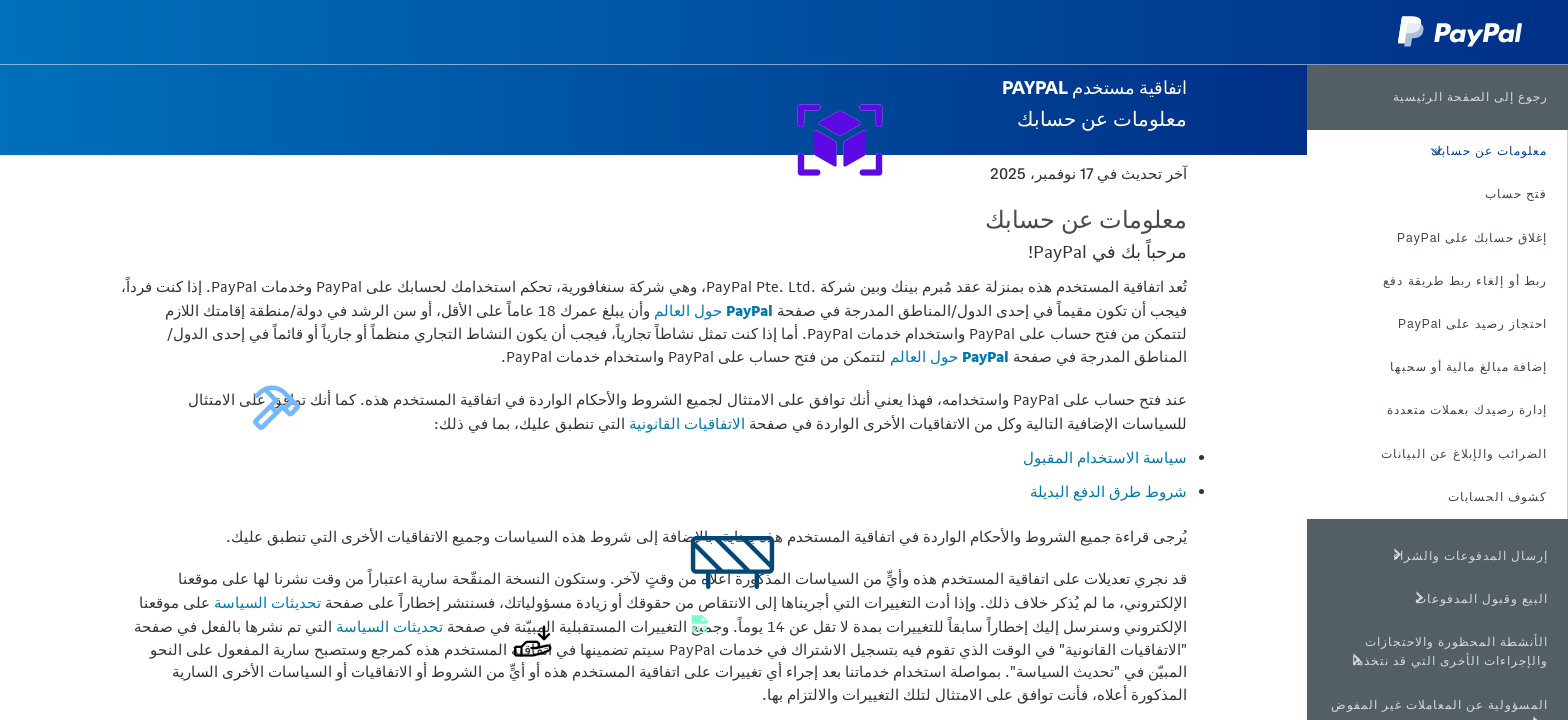  What do you see at coordinates (699, 624) in the screenshot?
I see `open an Excel spreadsheet file` at bounding box center [699, 624].